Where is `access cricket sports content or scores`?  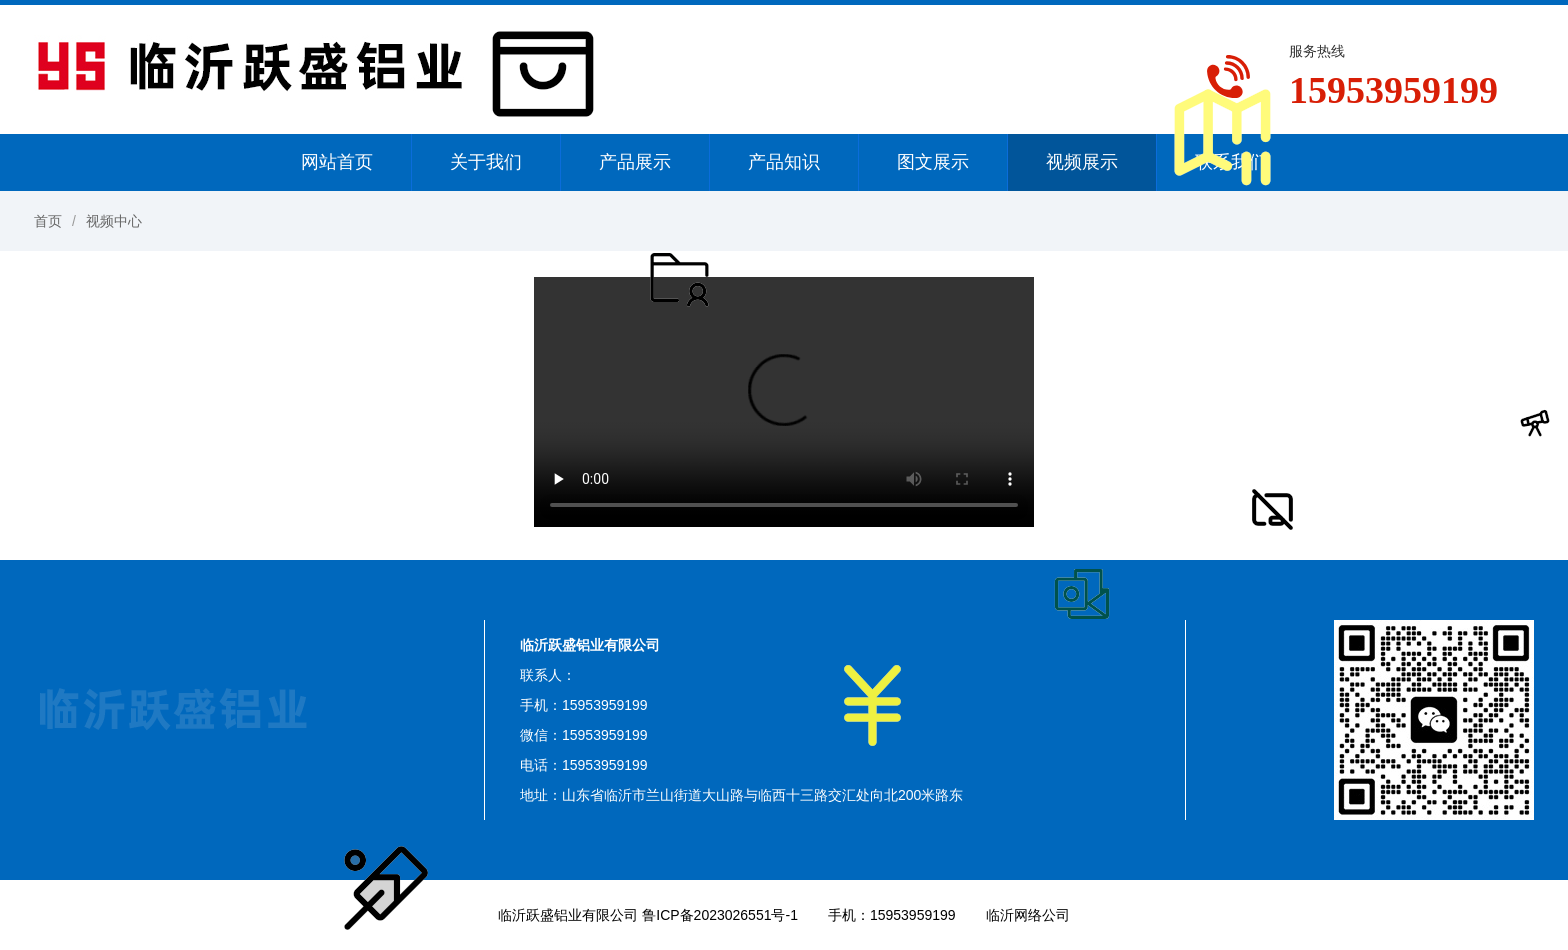
access cricket sports content or scores is located at coordinates (381, 886).